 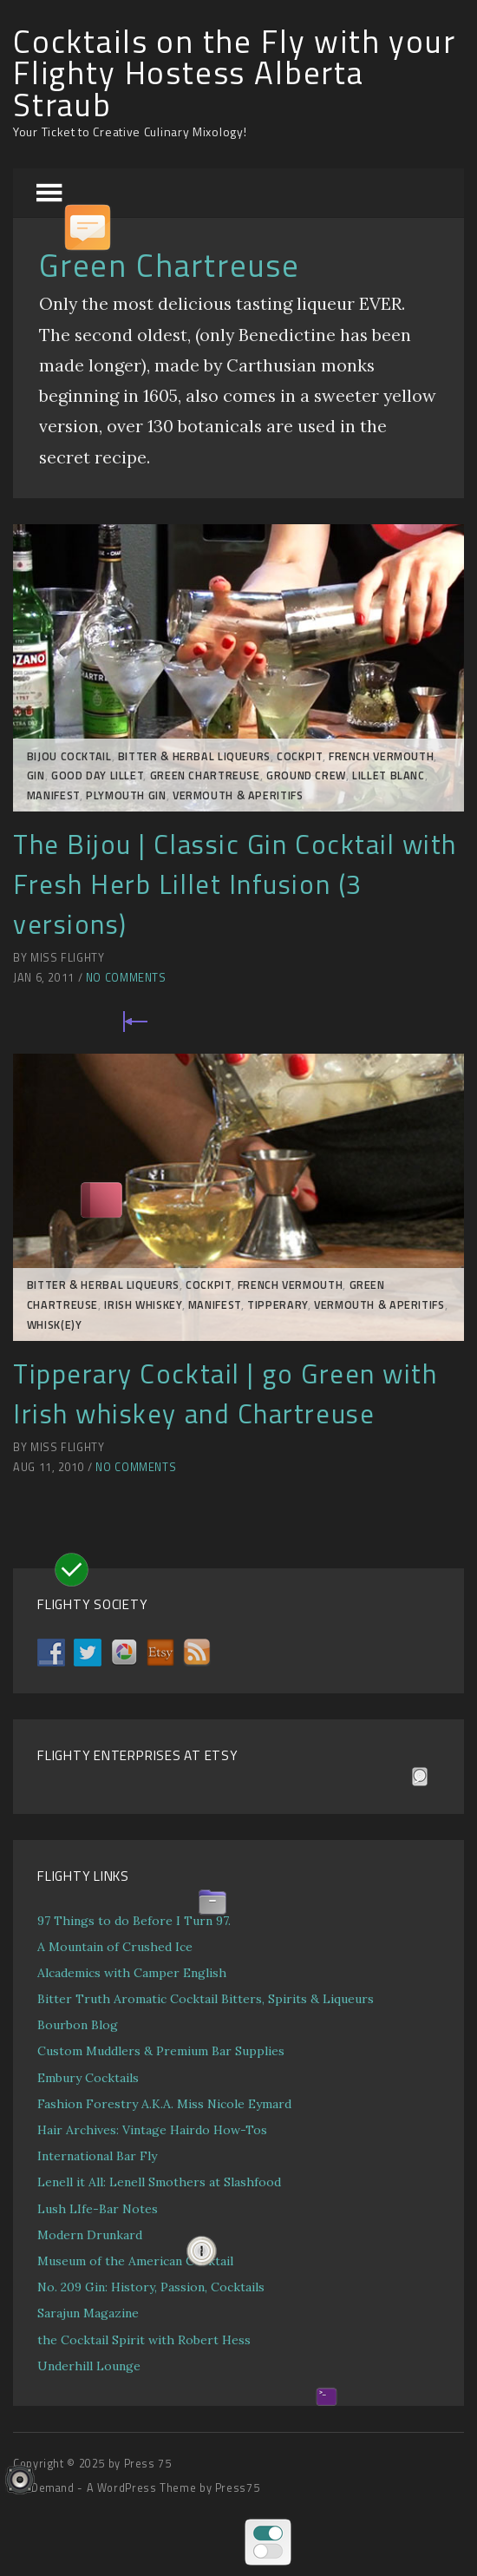 What do you see at coordinates (268, 2542) in the screenshot?
I see `open system settings or preferences` at bounding box center [268, 2542].